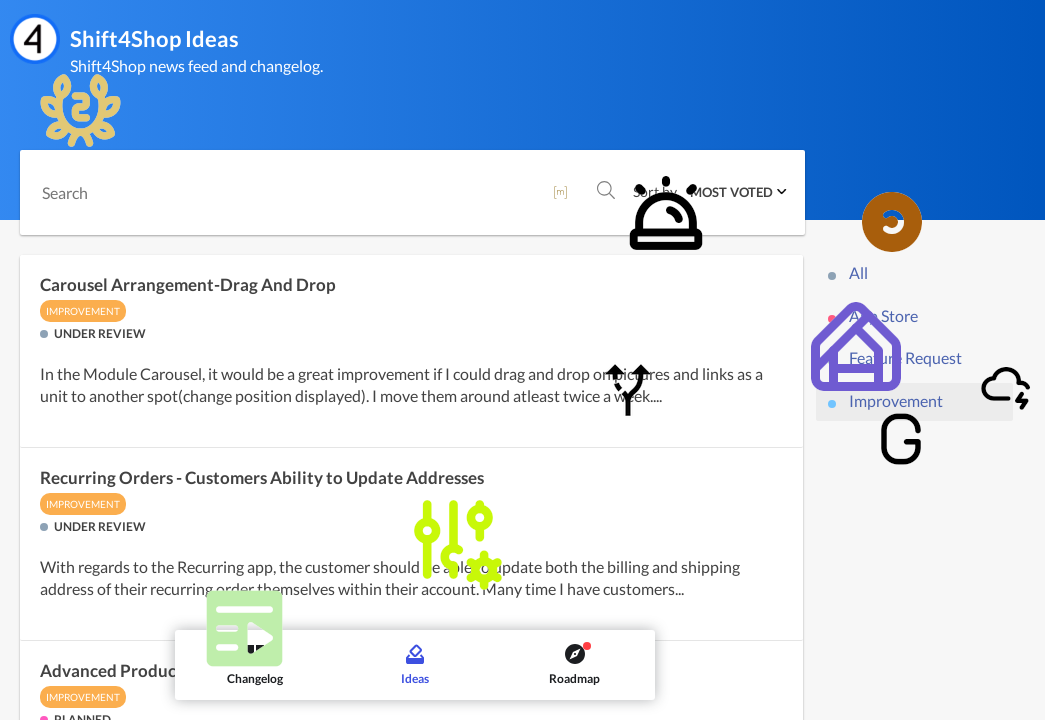 The image size is (1045, 720). What do you see at coordinates (856, 346) in the screenshot?
I see `open google home app` at bounding box center [856, 346].